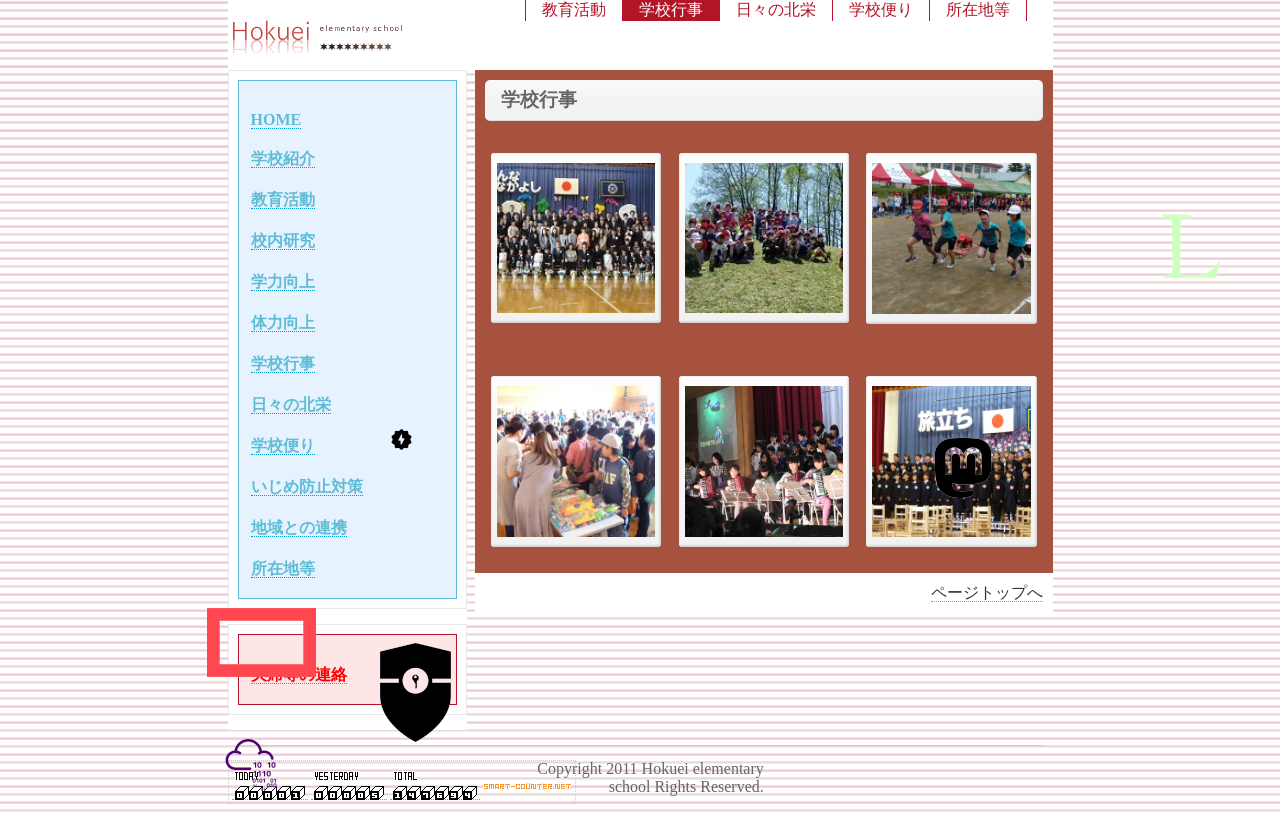 Image resolution: width=1280 pixels, height=814 pixels. What do you see at coordinates (251, 765) in the screenshot?
I see `visit tryhackme cybersecurity learning platform` at bounding box center [251, 765].